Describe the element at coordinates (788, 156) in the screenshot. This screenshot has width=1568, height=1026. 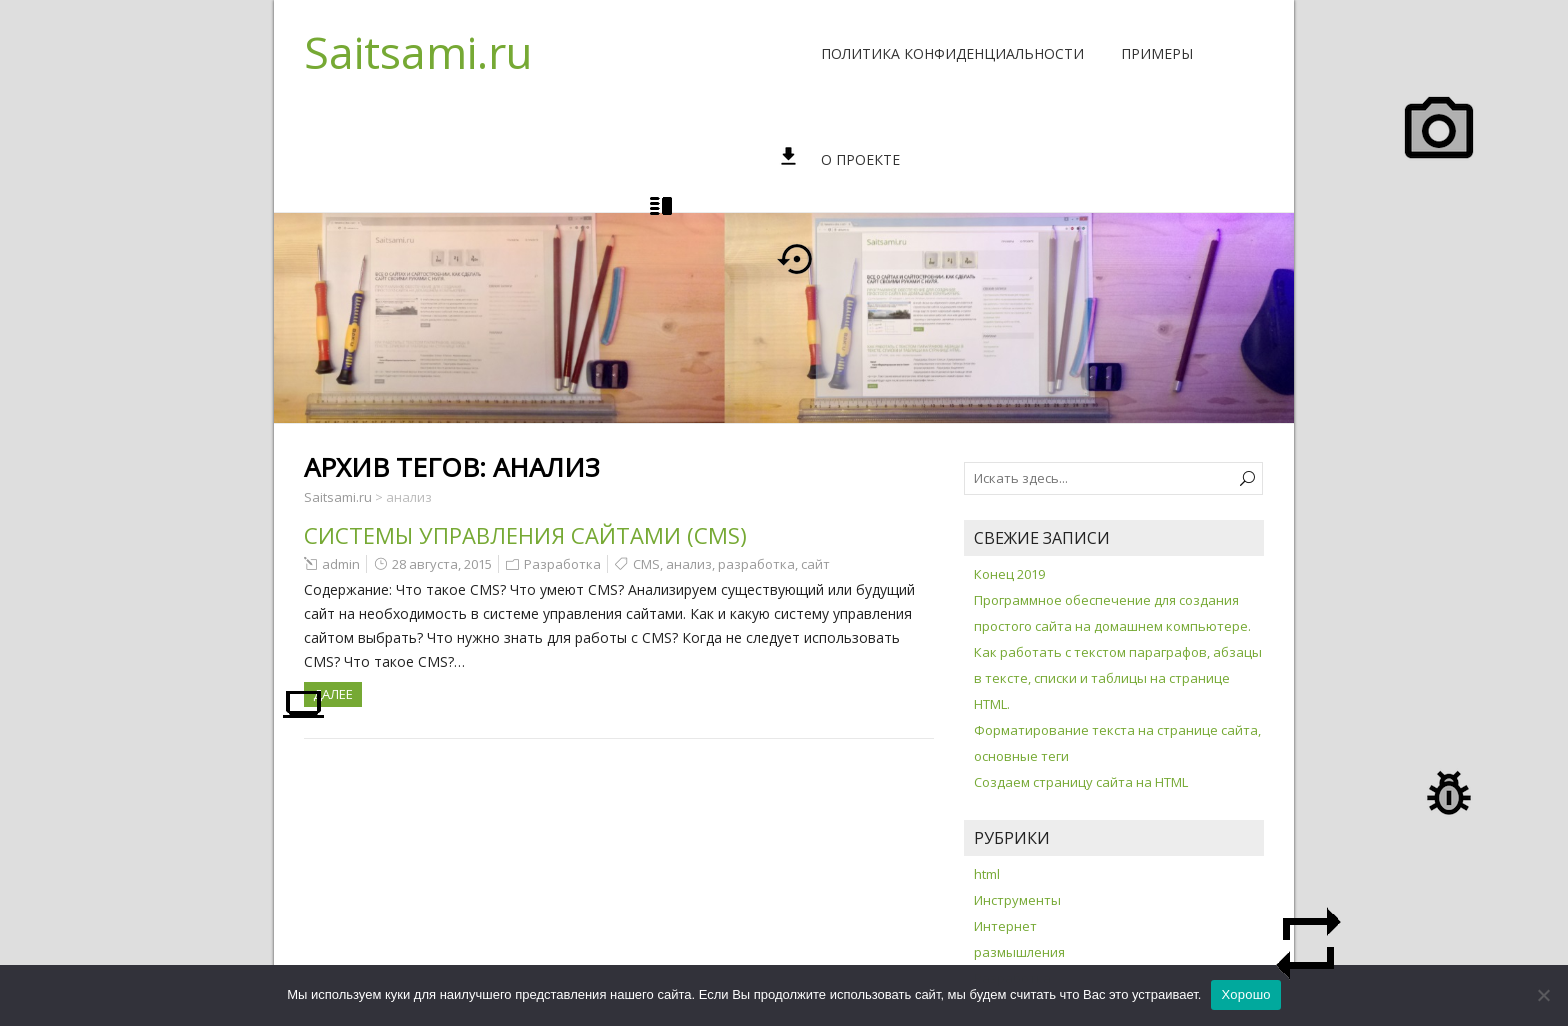
I see `download a file or content` at that location.